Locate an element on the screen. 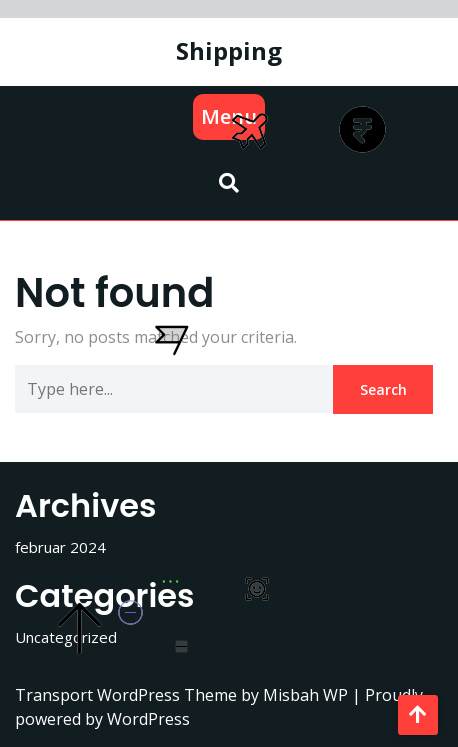  decrease quantity or value is located at coordinates (181, 646).